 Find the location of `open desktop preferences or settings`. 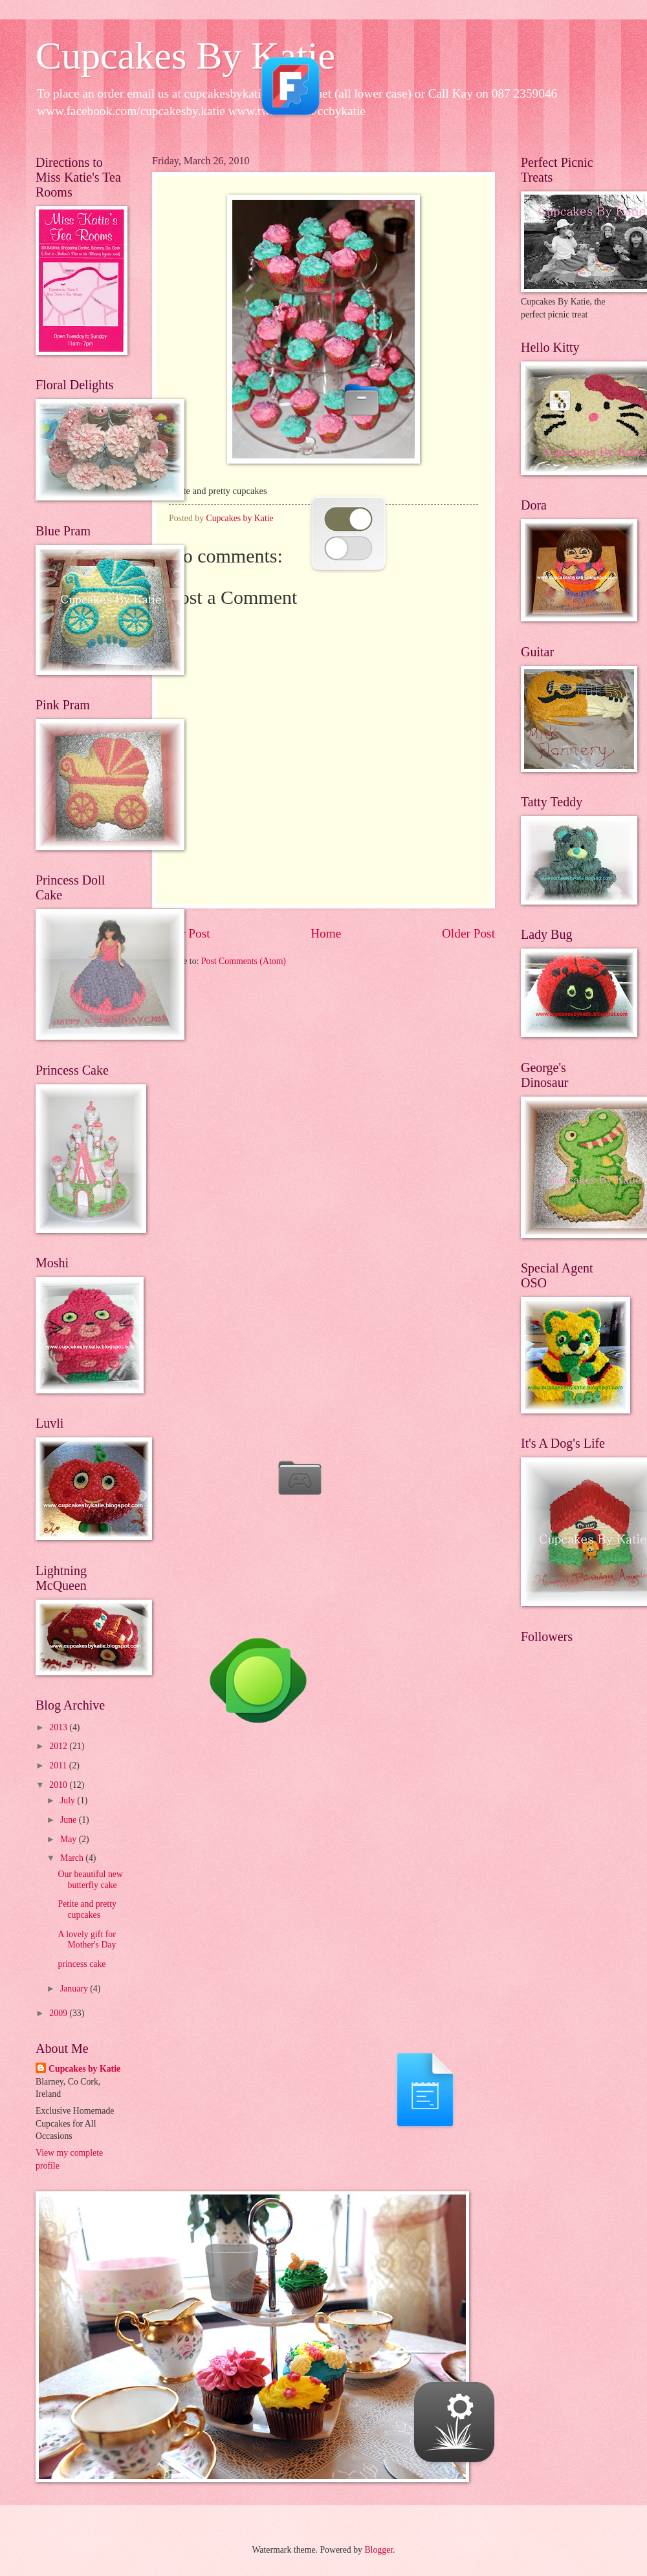

open desktop preferences or settings is located at coordinates (348, 533).